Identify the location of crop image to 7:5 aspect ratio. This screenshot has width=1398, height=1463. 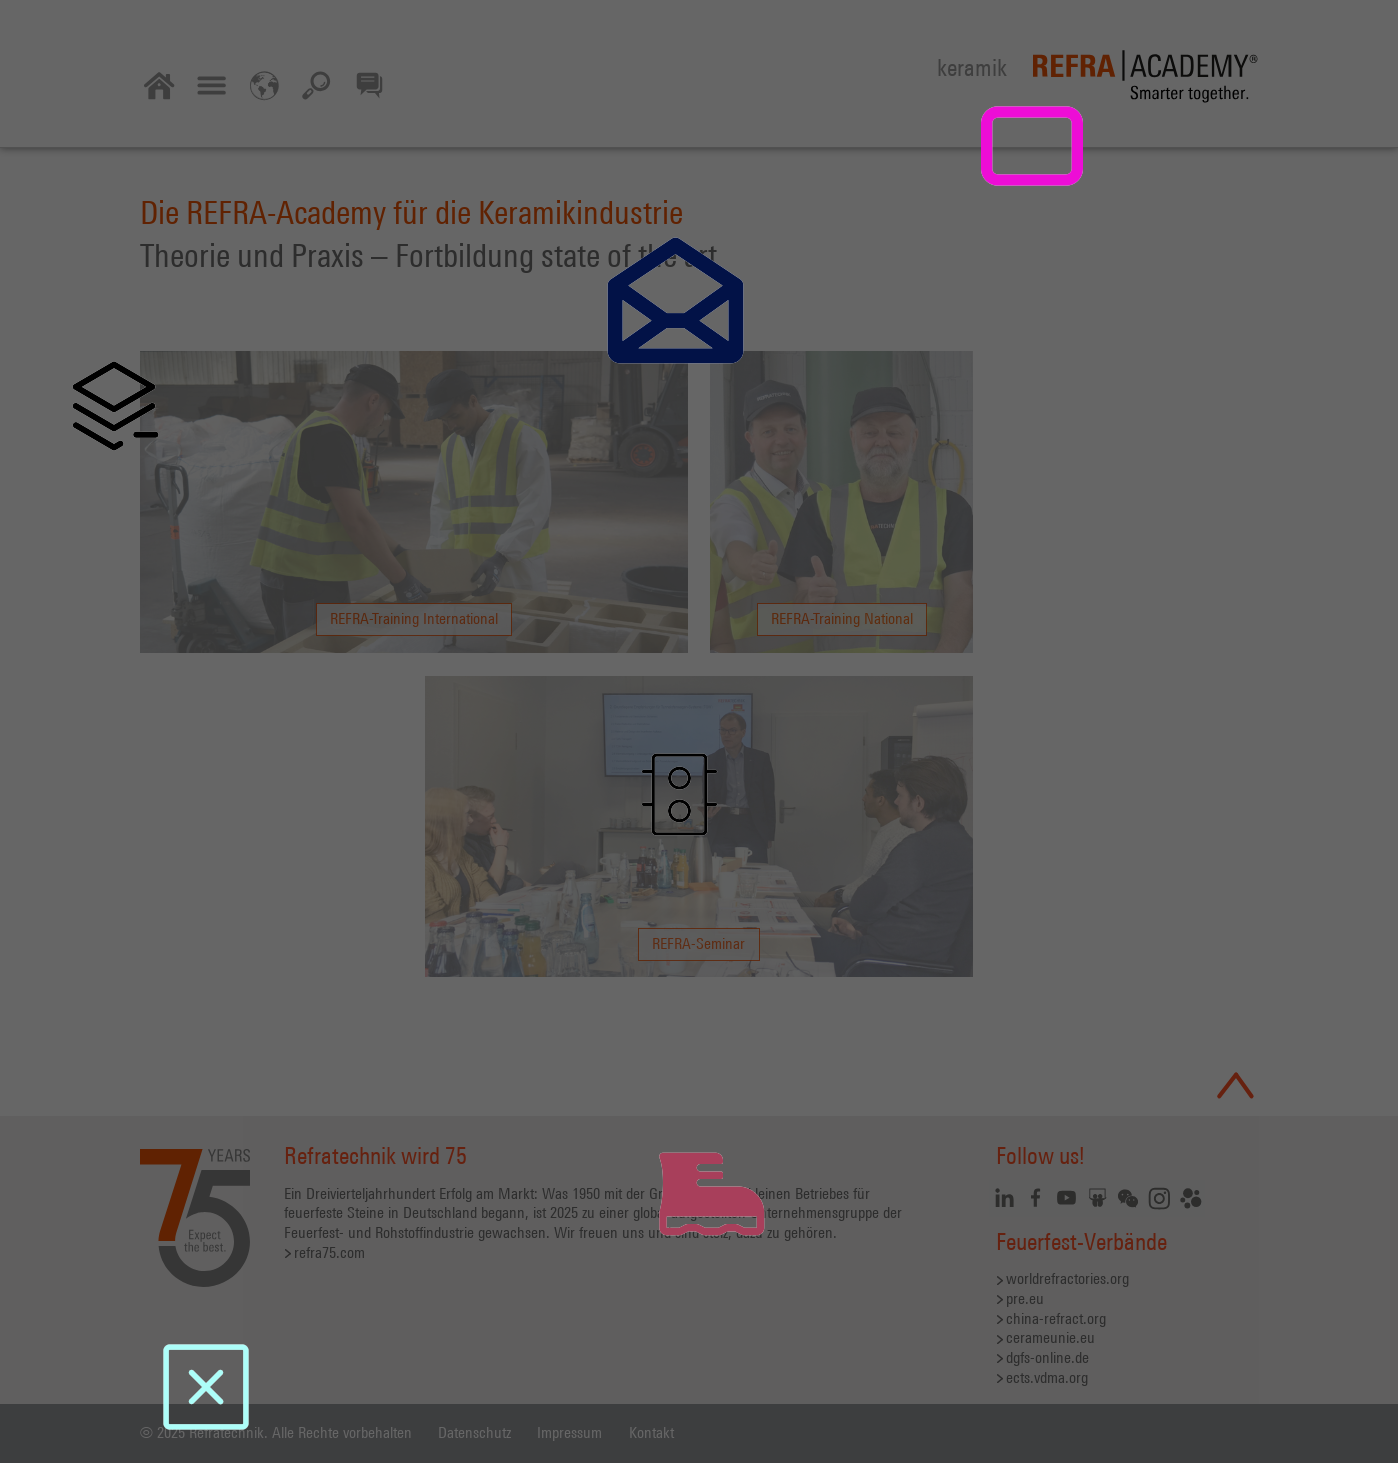
(1032, 146).